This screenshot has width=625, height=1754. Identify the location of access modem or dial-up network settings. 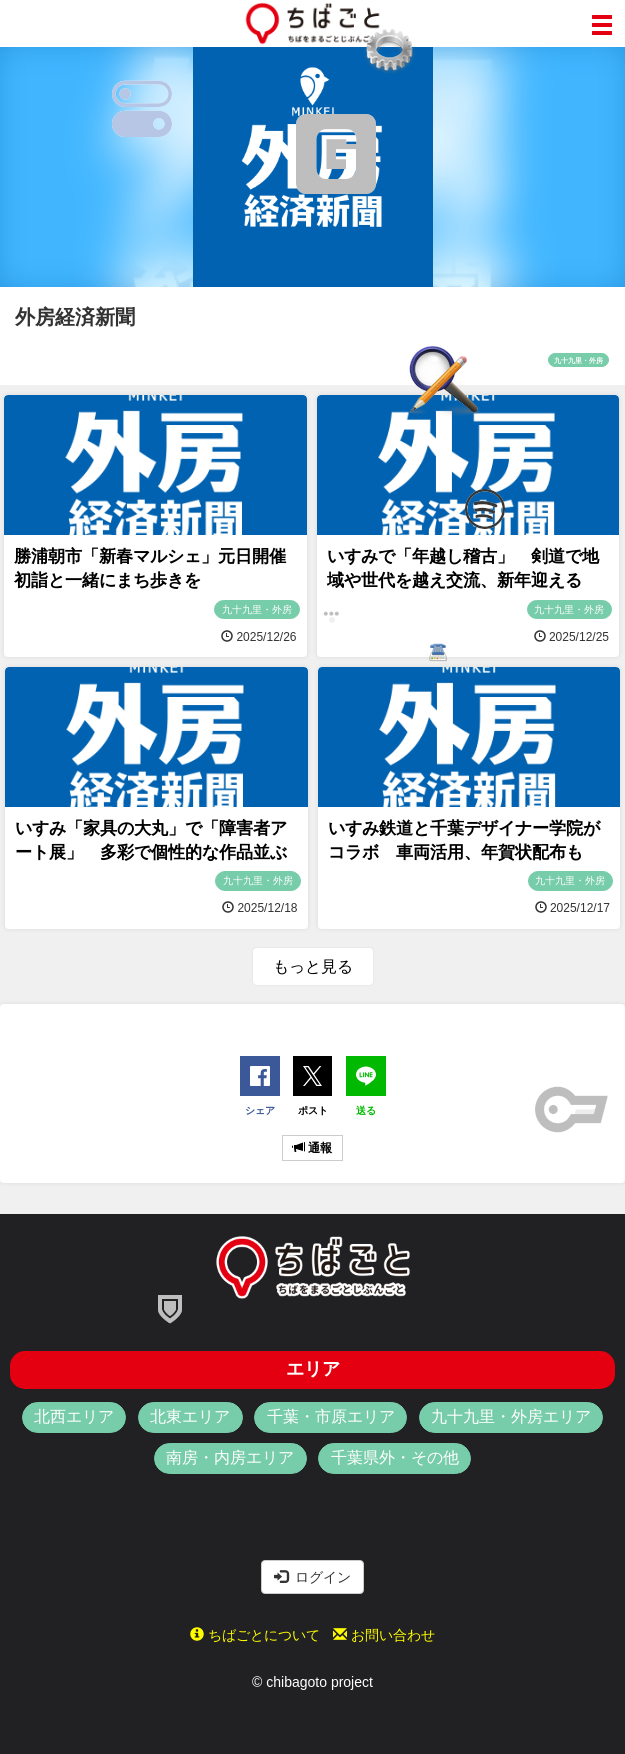
(438, 653).